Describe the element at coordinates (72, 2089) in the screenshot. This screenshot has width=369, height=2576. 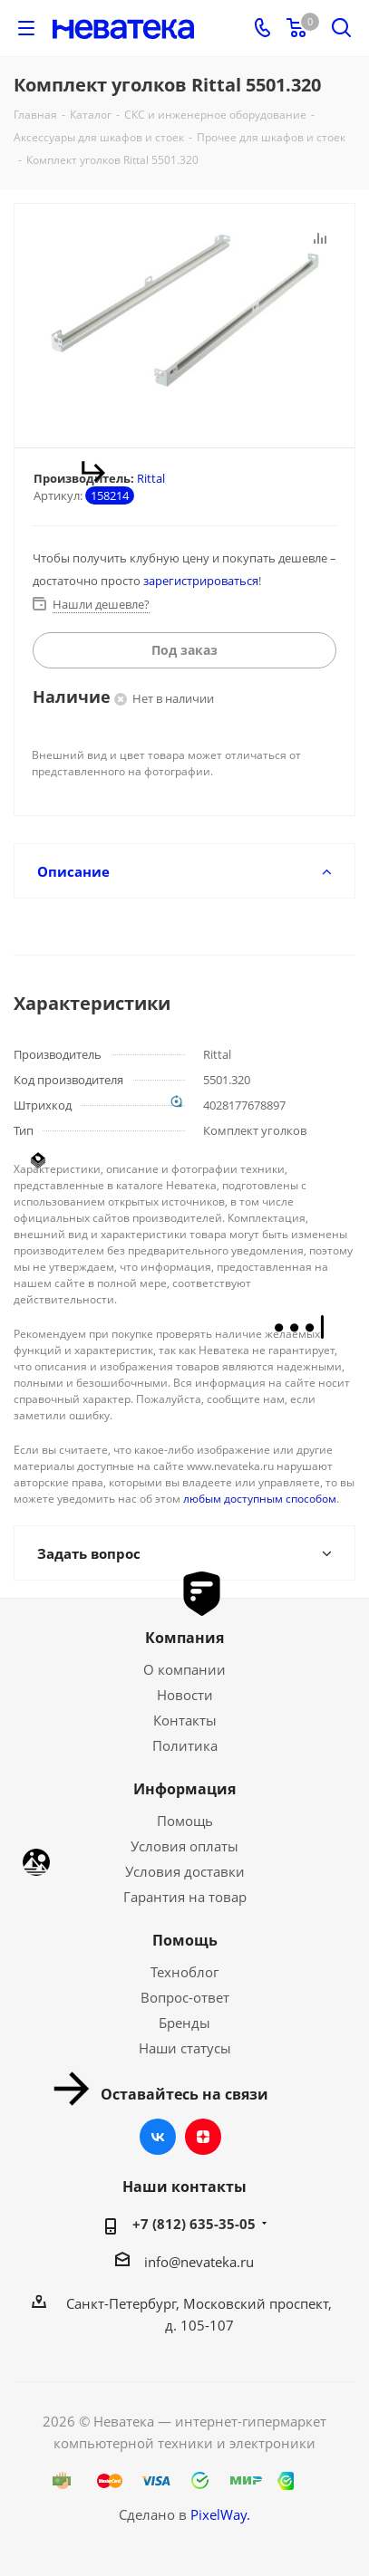
I see `navigate to the next item or screen` at that location.